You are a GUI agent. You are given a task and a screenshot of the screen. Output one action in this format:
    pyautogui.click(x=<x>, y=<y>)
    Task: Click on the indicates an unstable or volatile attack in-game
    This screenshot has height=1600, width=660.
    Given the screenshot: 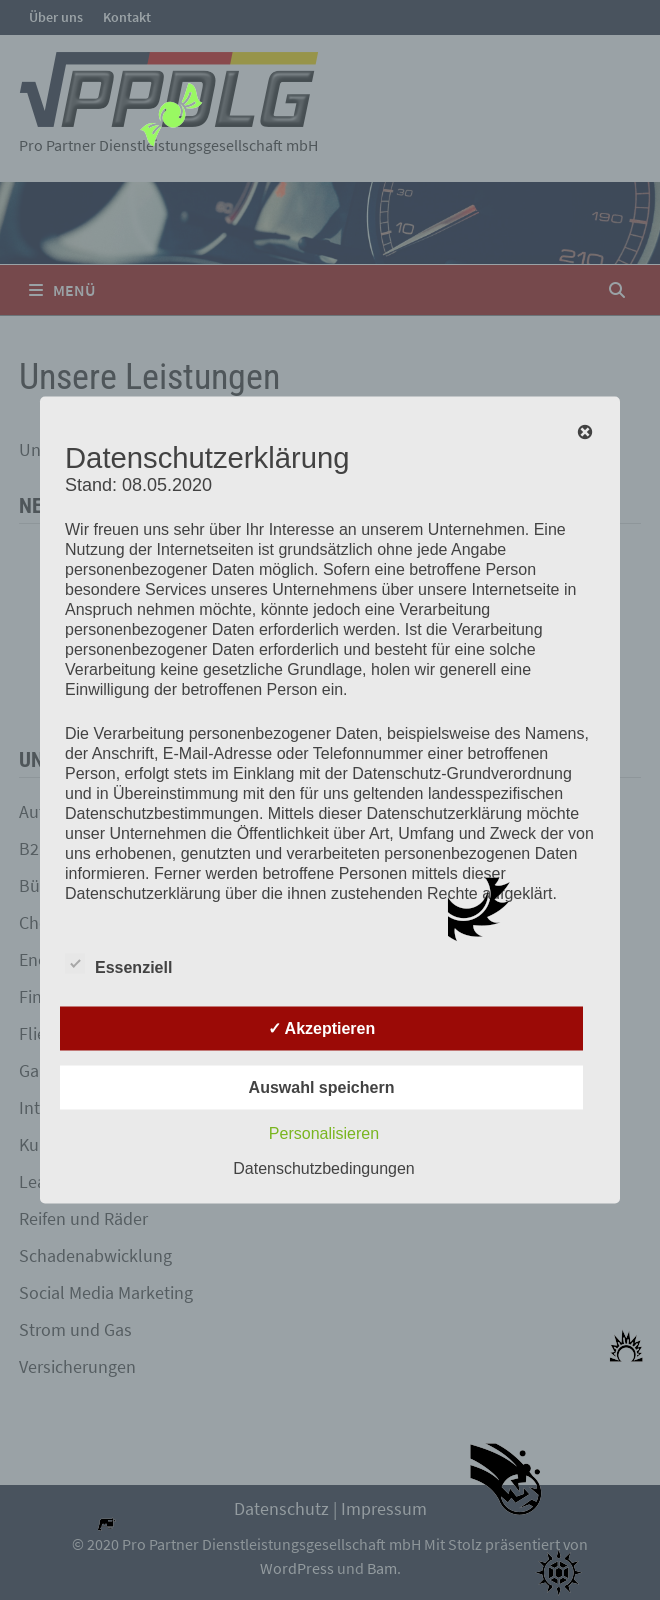 What is the action you would take?
    pyautogui.click(x=505, y=1478)
    